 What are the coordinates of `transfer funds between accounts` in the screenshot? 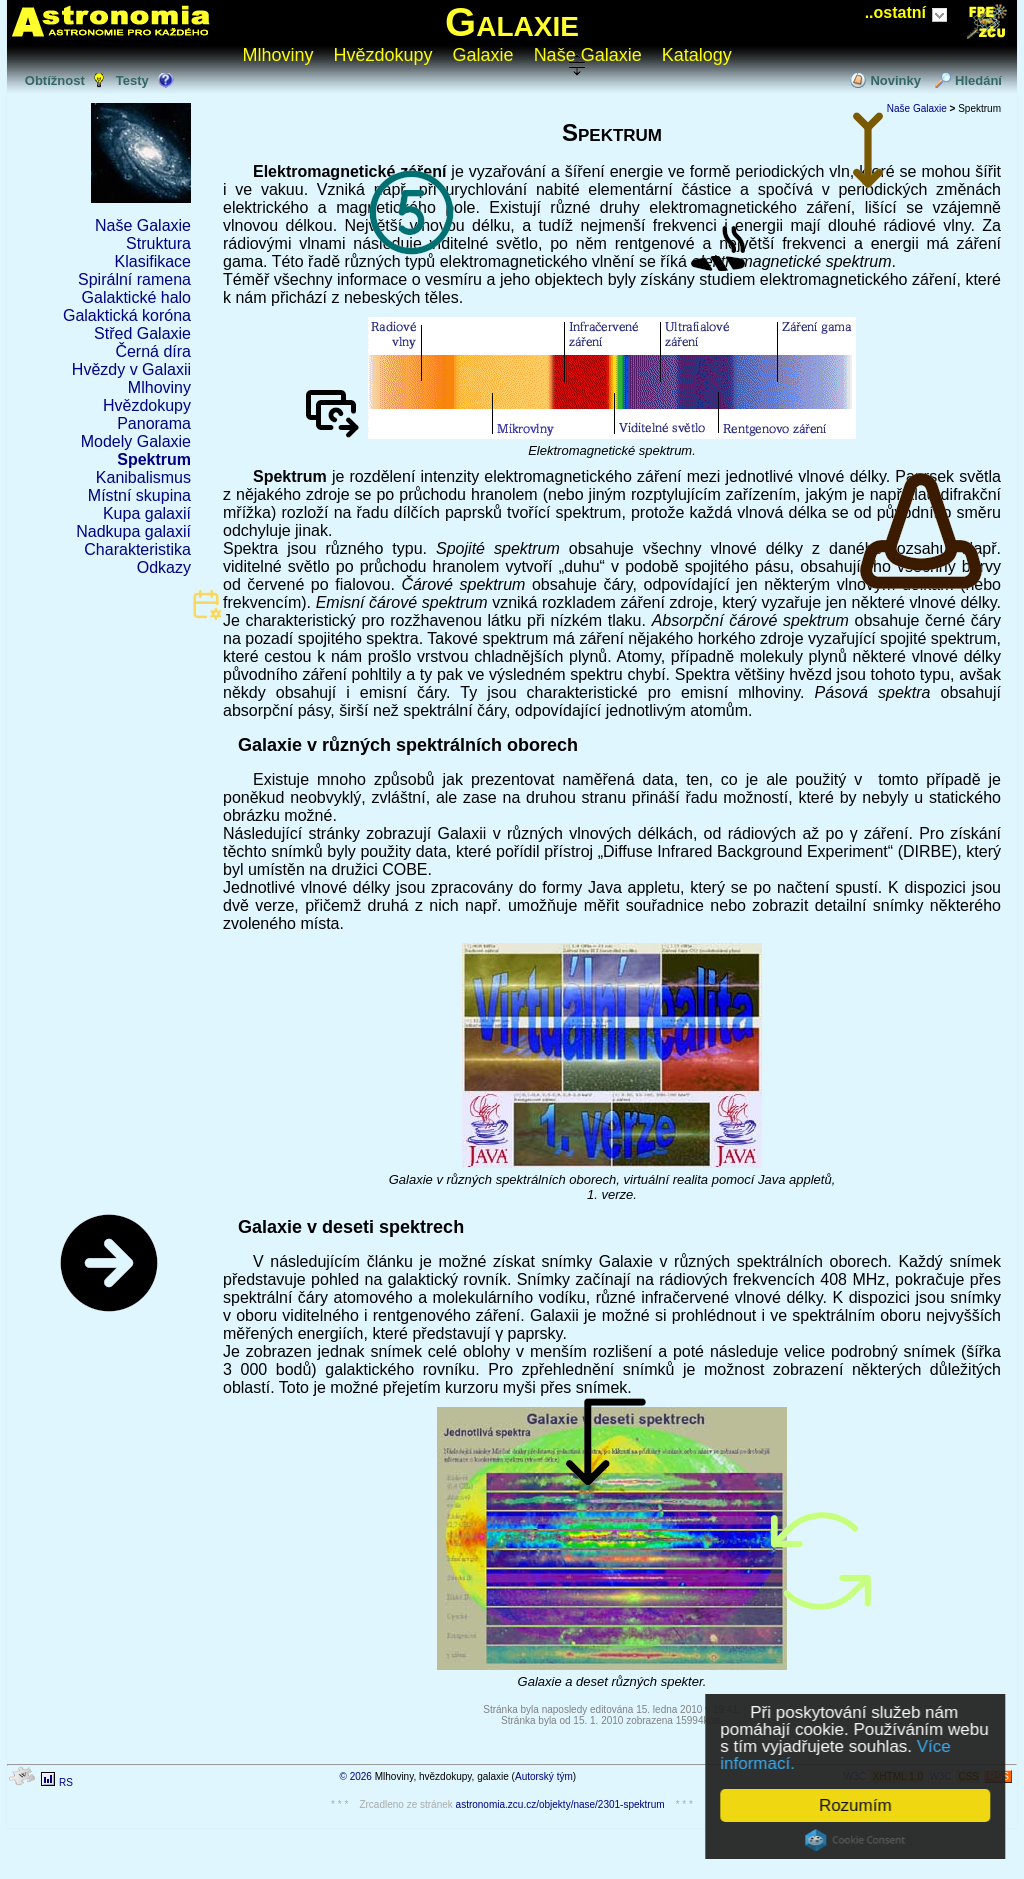 It's located at (331, 410).